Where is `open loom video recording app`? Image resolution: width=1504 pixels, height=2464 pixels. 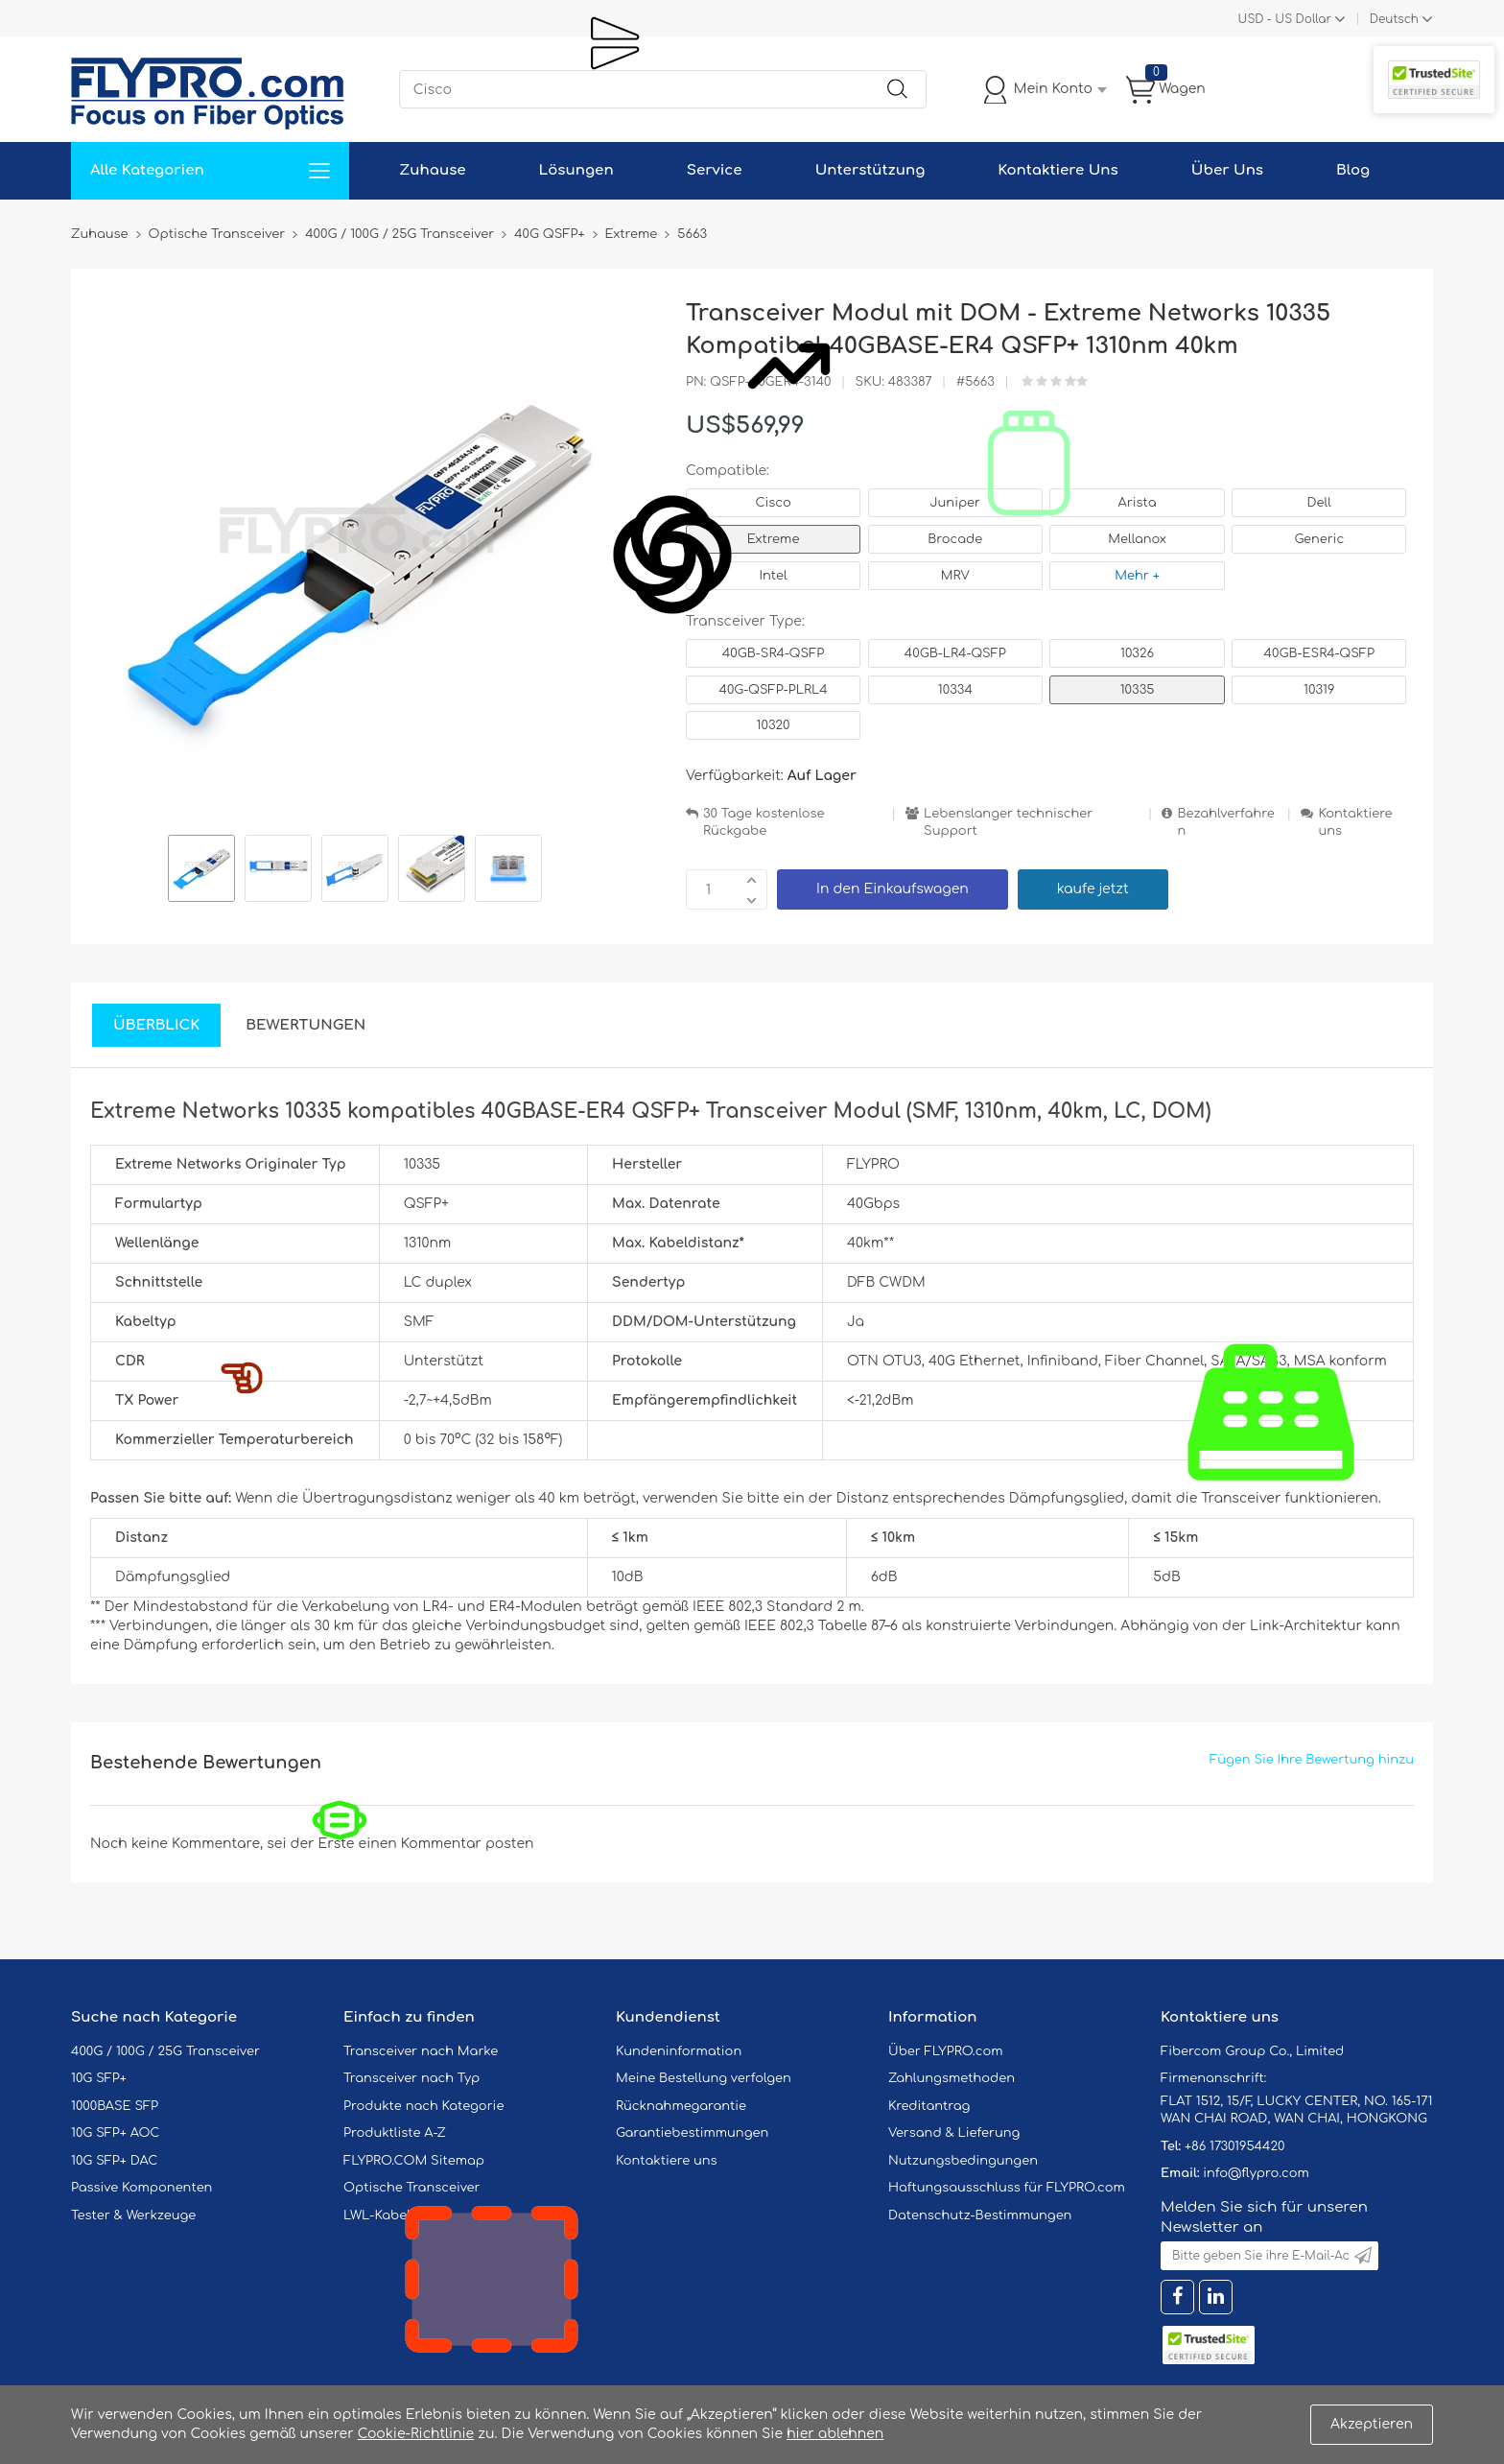
open loom video recording app is located at coordinates (672, 555).